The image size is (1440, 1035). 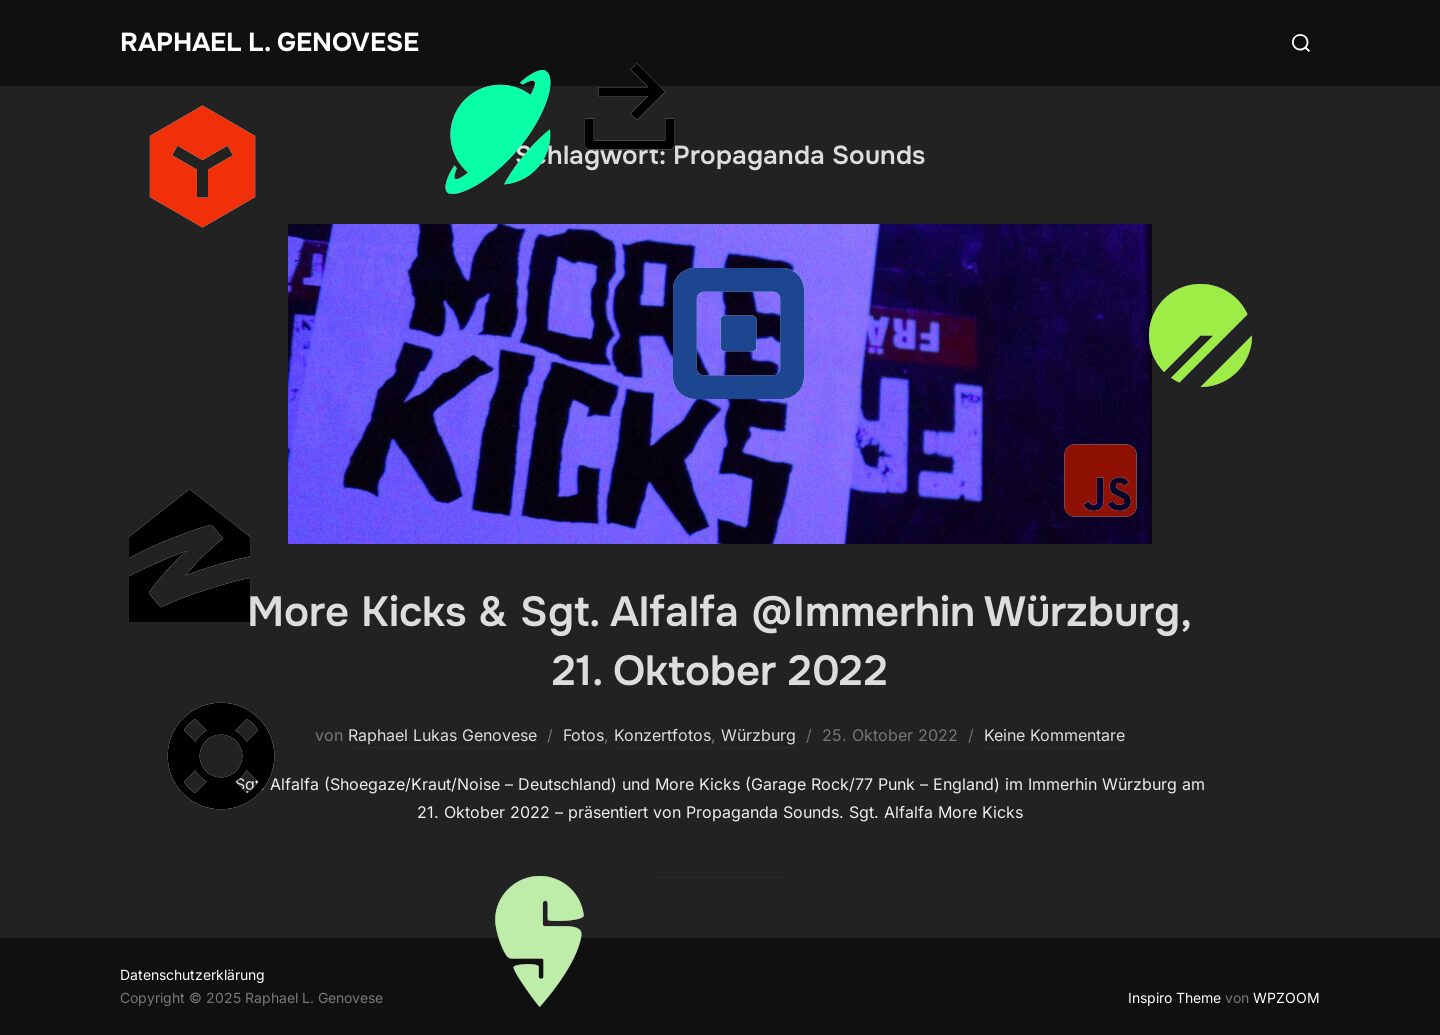 I want to click on Unity game engine logo, so click(x=202, y=166).